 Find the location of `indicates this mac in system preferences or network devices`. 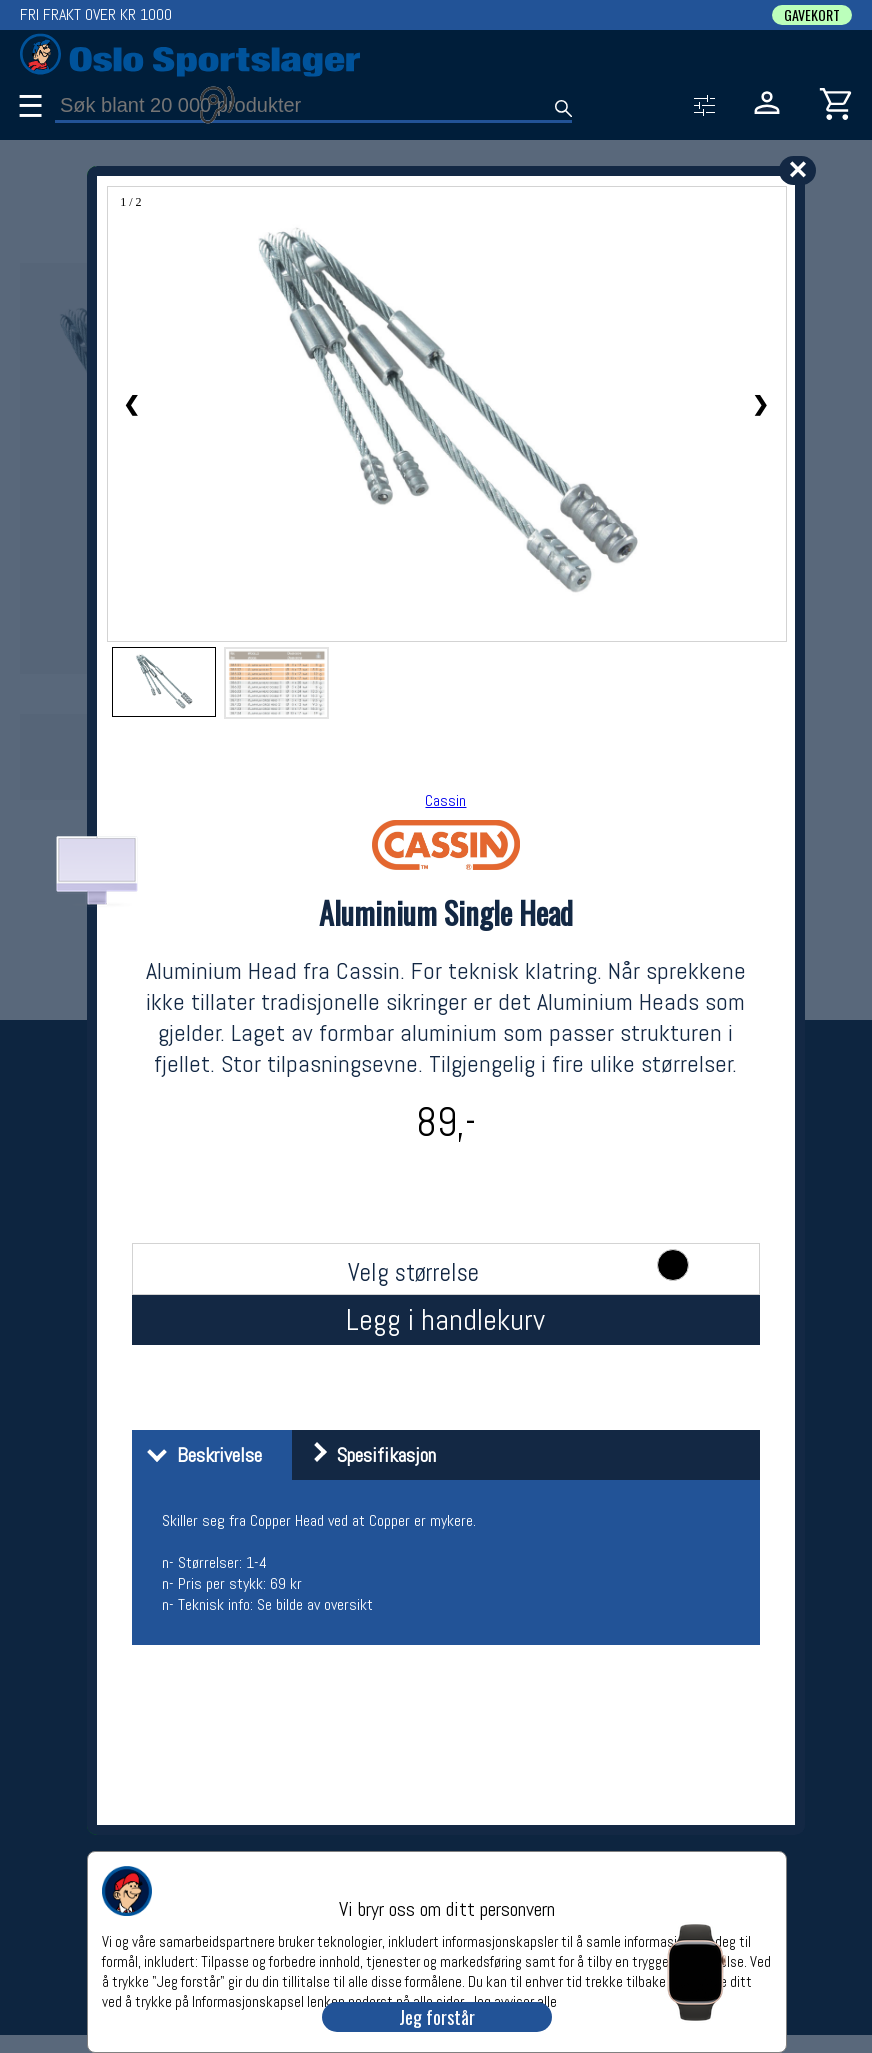

indicates this mac in system preferences or network devices is located at coordinates (97, 869).